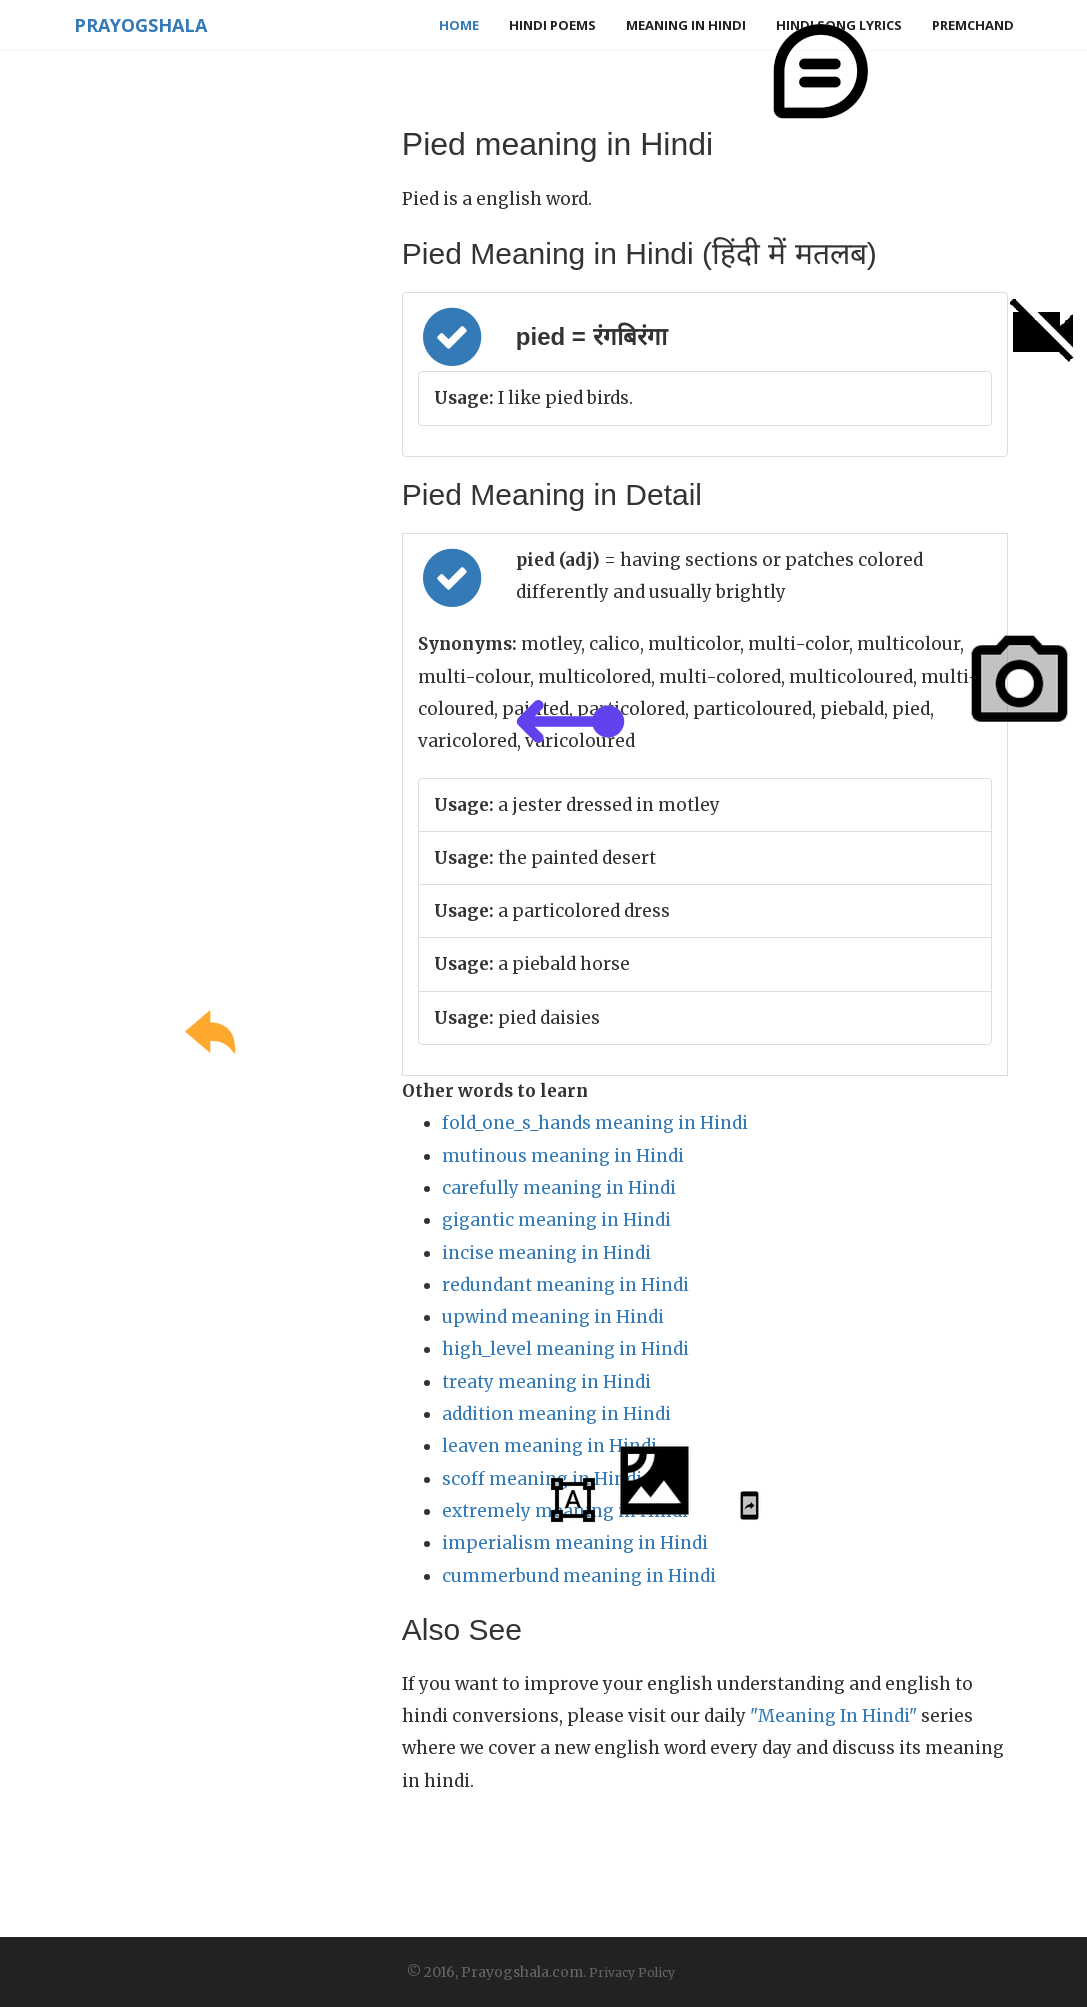 This screenshot has height=2007, width=1087. Describe the element at coordinates (570, 721) in the screenshot. I see `go back to the previous screen` at that location.